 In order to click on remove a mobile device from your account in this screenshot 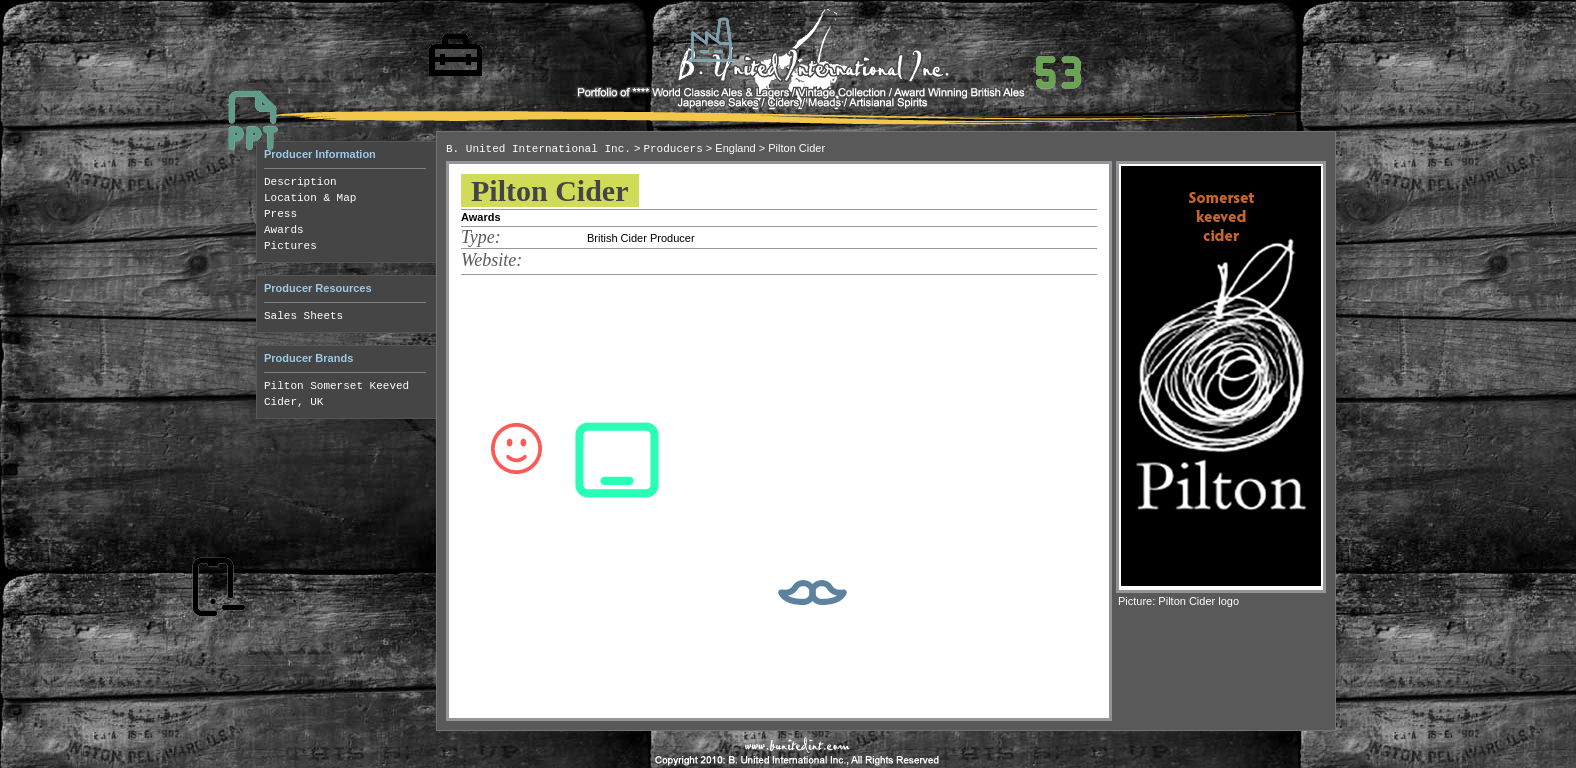, I will do `click(213, 587)`.